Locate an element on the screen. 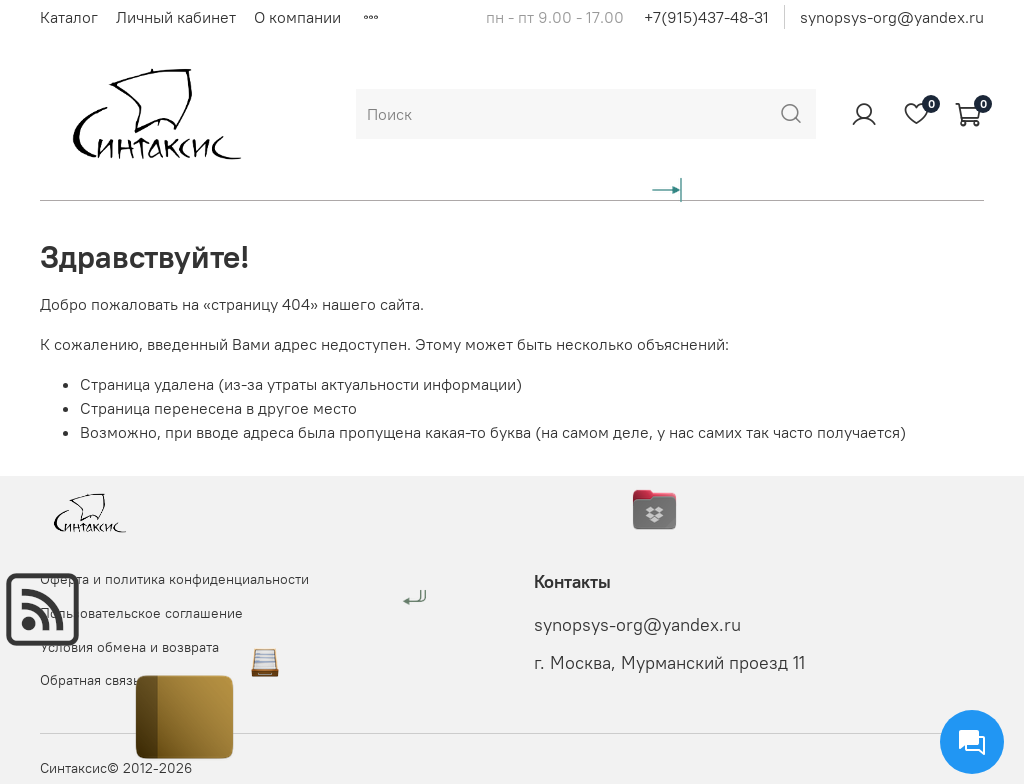  access all my files in finder is located at coordinates (265, 663).